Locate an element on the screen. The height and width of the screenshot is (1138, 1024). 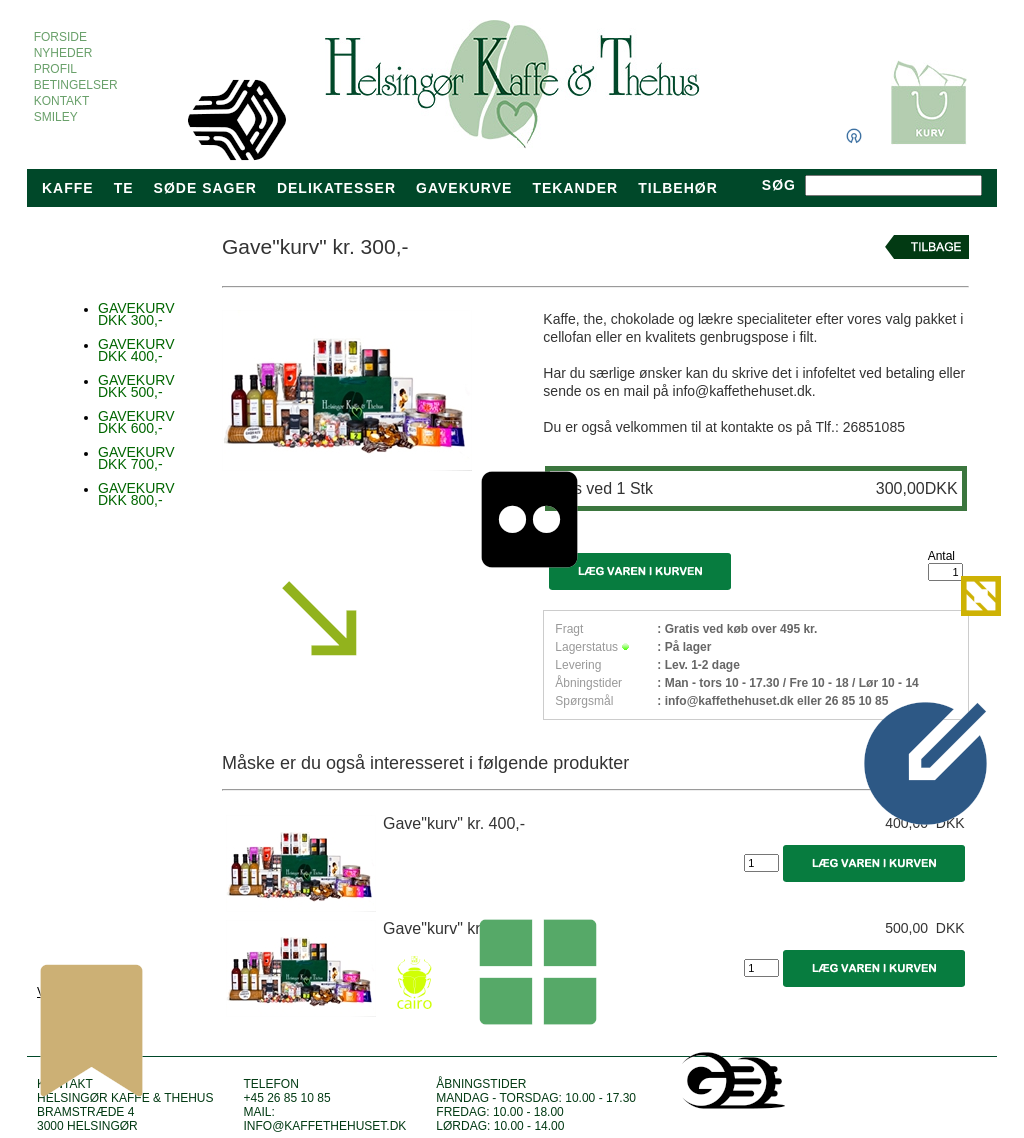
edit your profile is located at coordinates (925, 763).